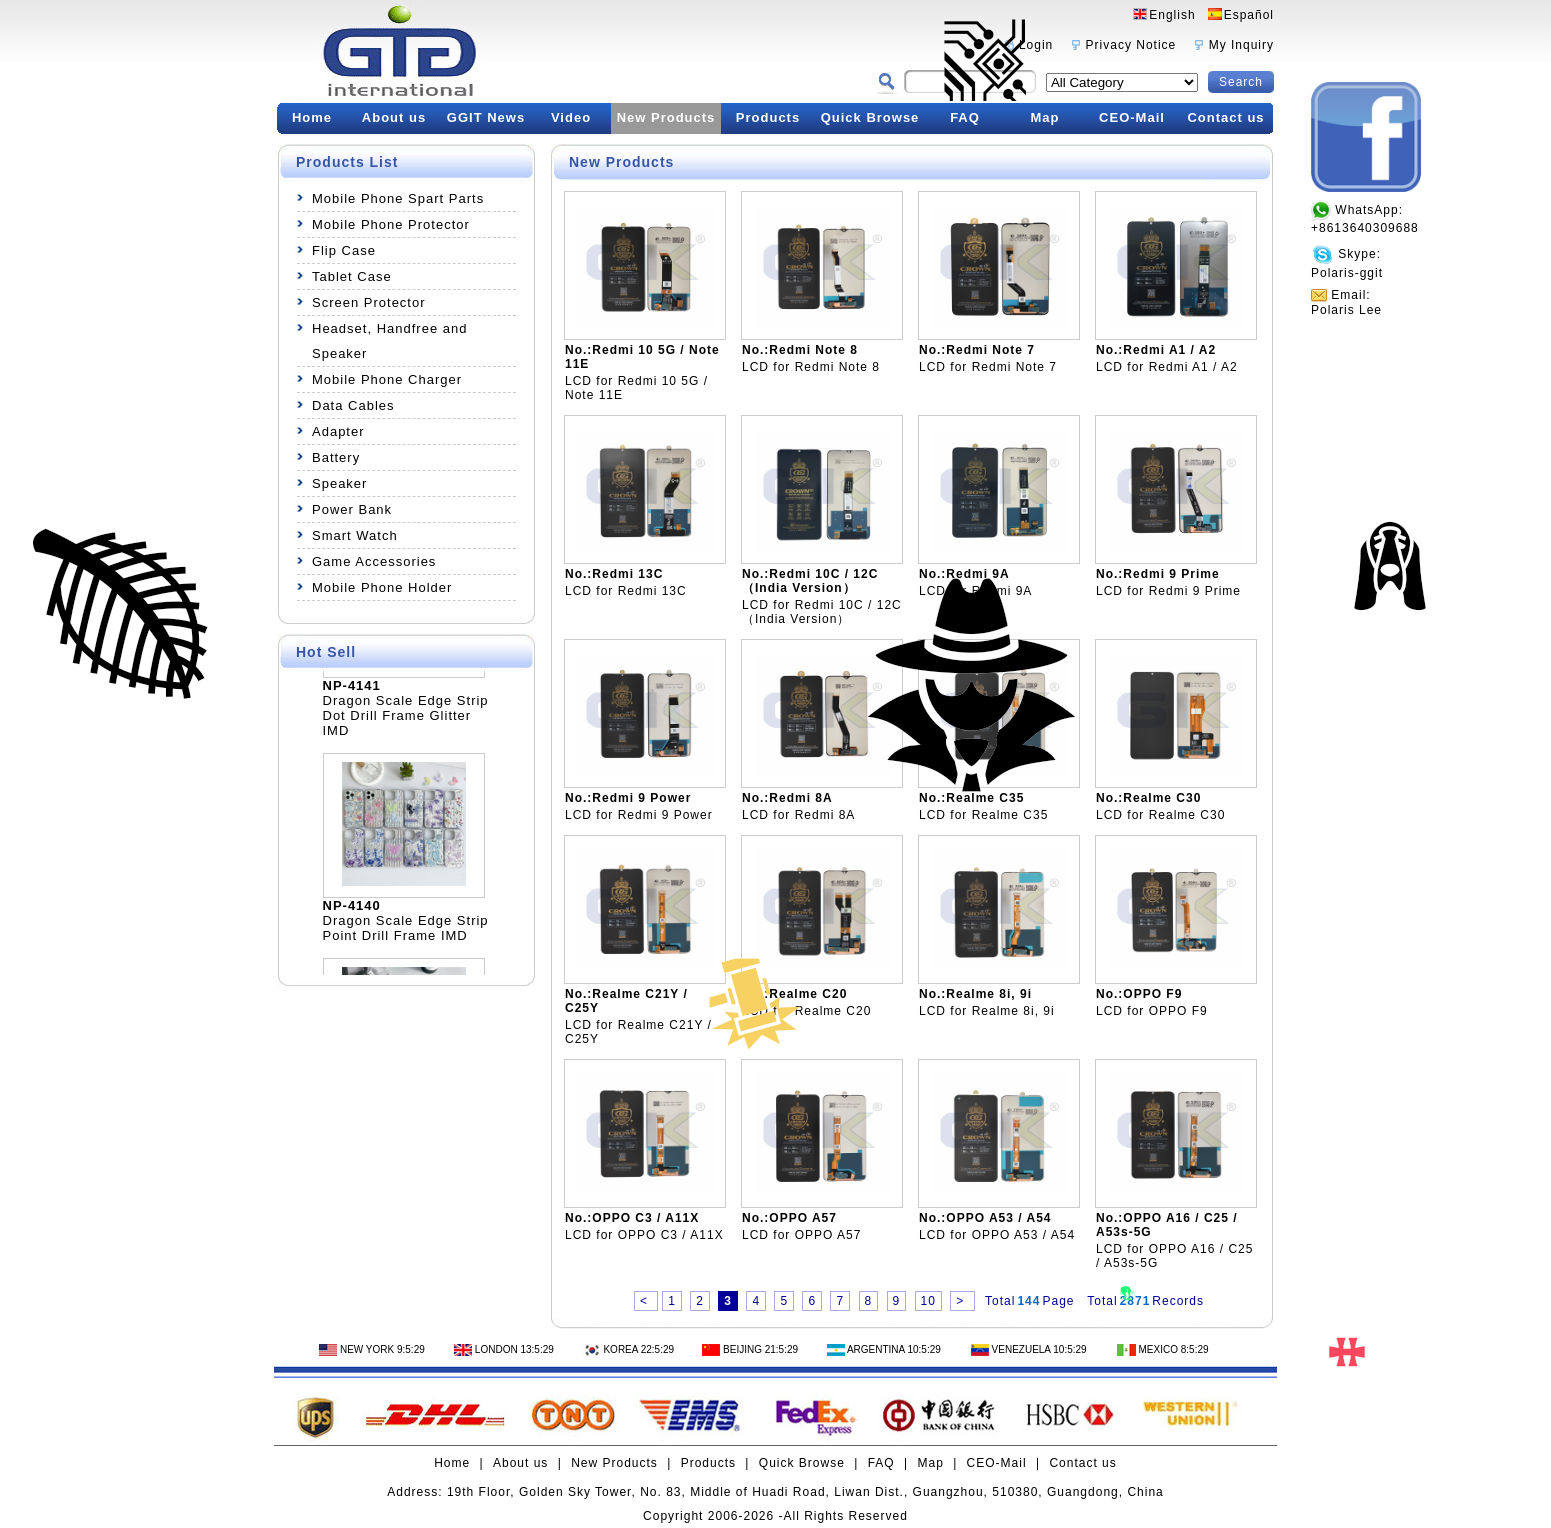 The height and width of the screenshot is (1528, 1551). What do you see at coordinates (1347, 1352) in the screenshot?
I see `indicates a cursed or unholy location` at bounding box center [1347, 1352].